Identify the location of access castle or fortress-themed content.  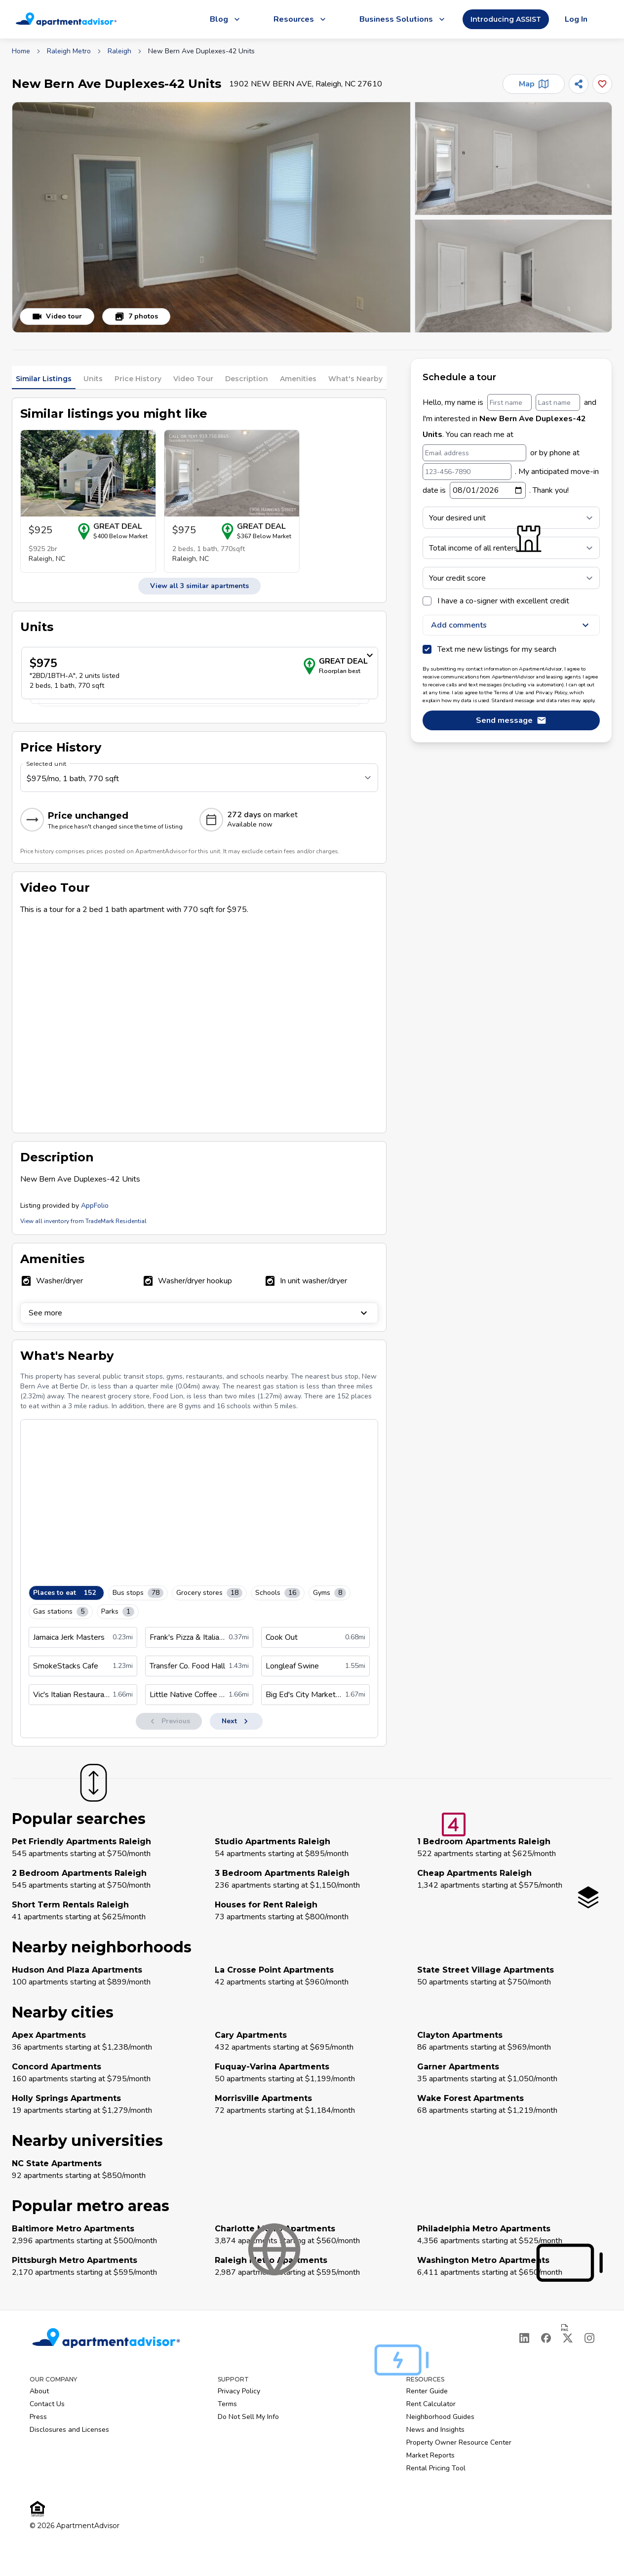
(529, 538).